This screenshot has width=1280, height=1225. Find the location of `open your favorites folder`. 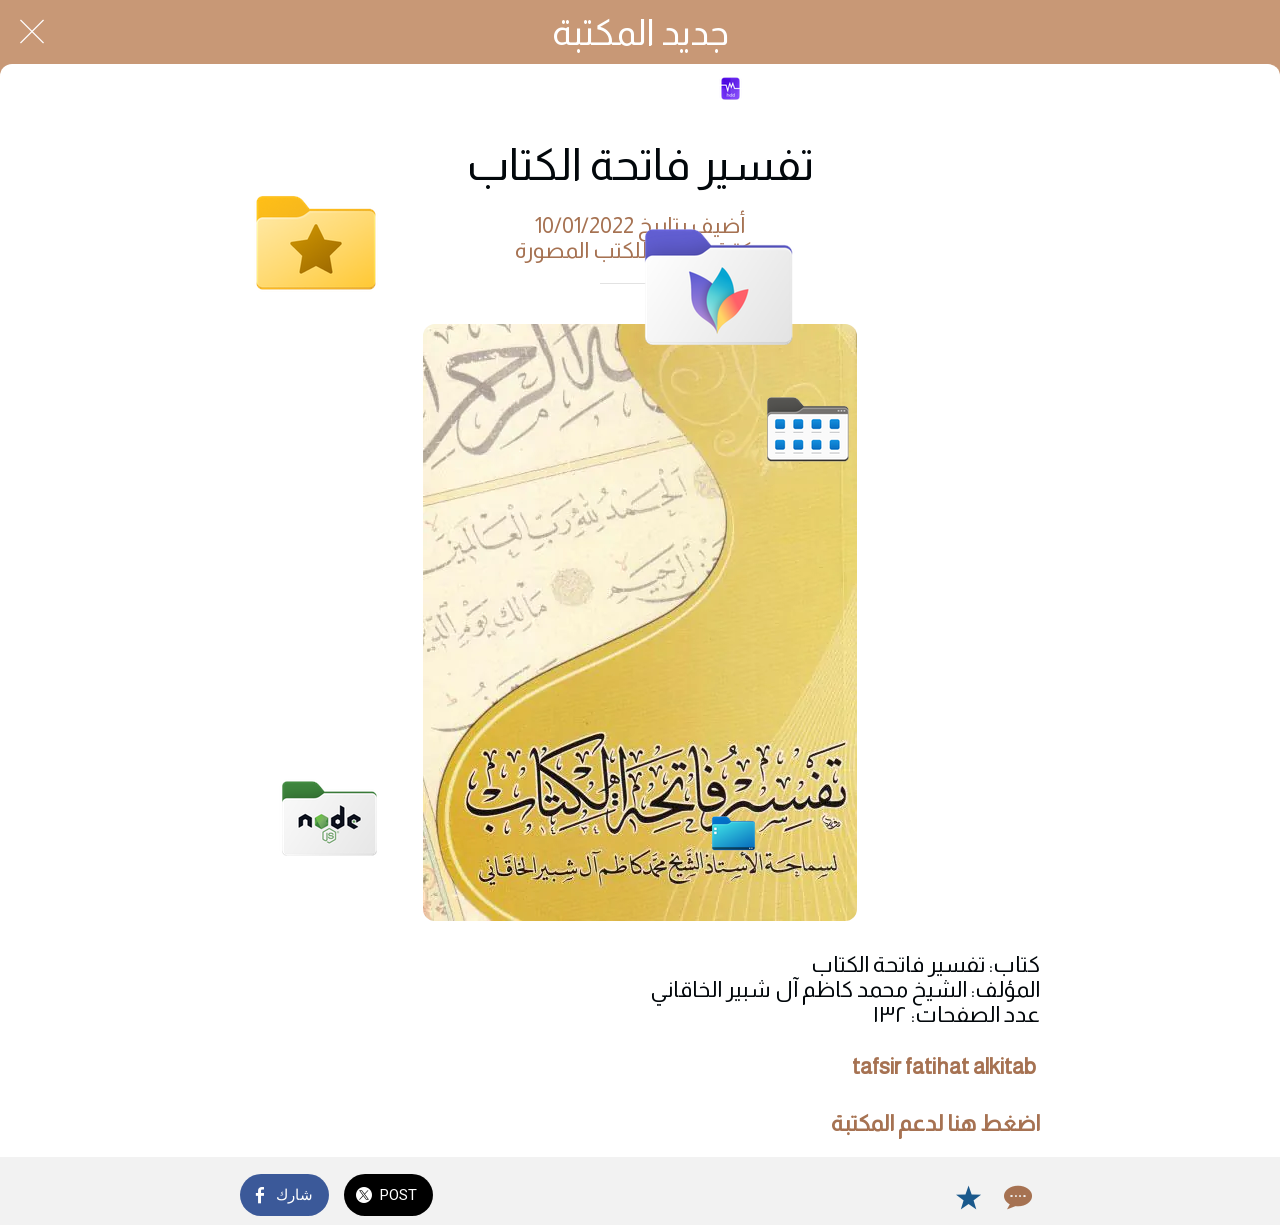

open your favorites folder is located at coordinates (316, 246).